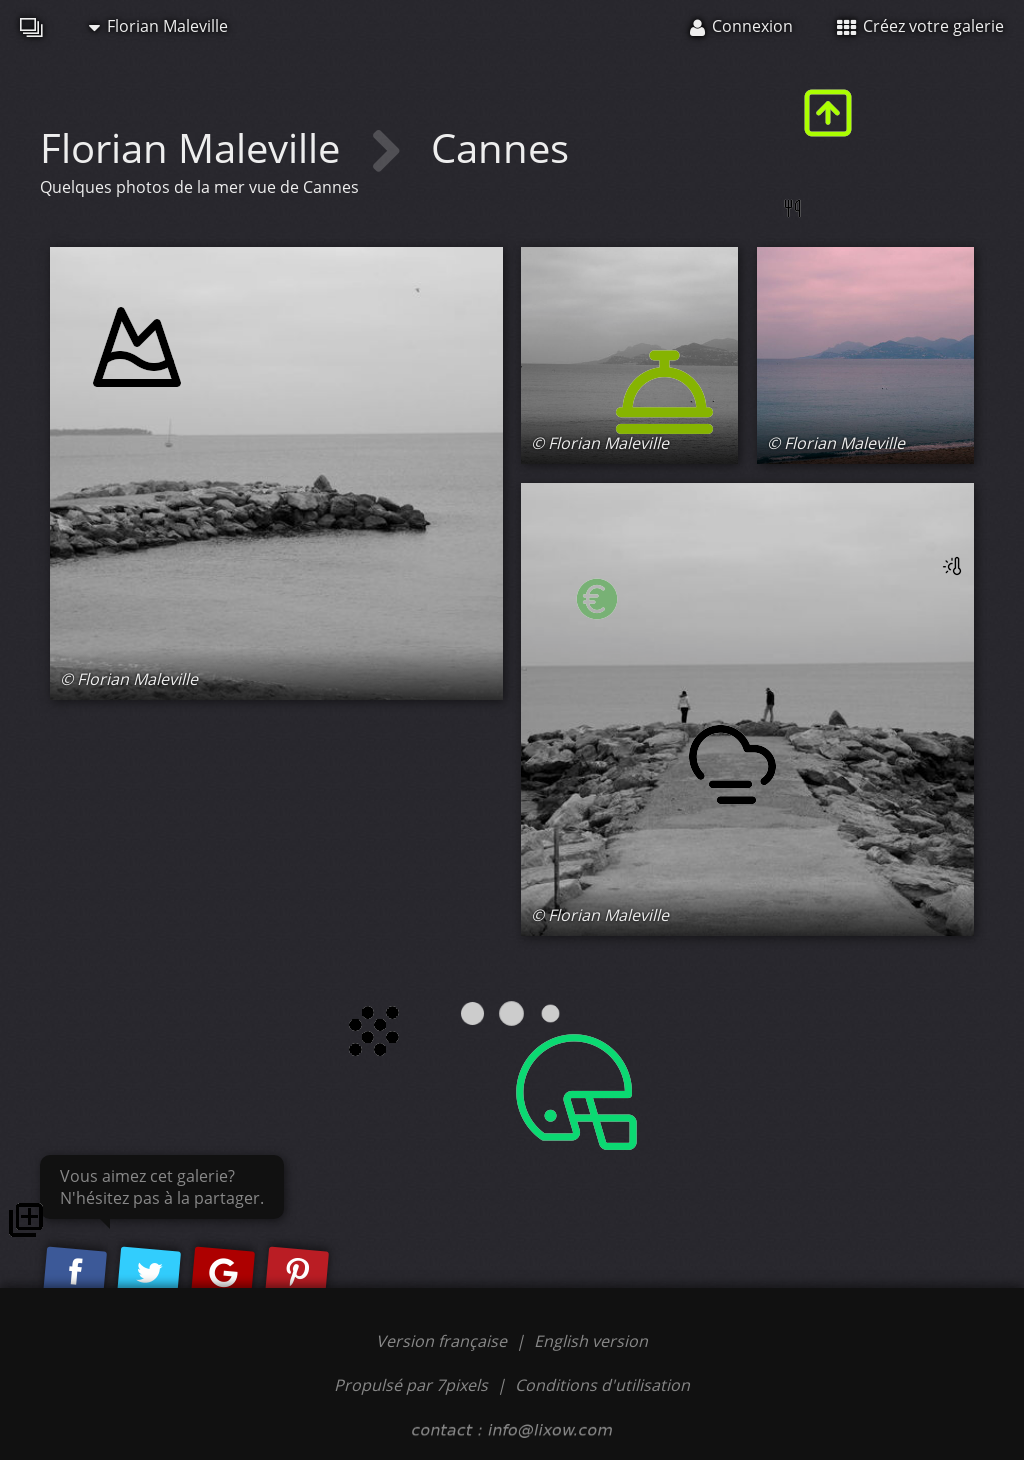 This screenshot has height=1460, width=1024. What do you see at coordinates (792, 208) in the screenshot?
I see `browse restaurants or dining options` at bounding box center [792, 208].